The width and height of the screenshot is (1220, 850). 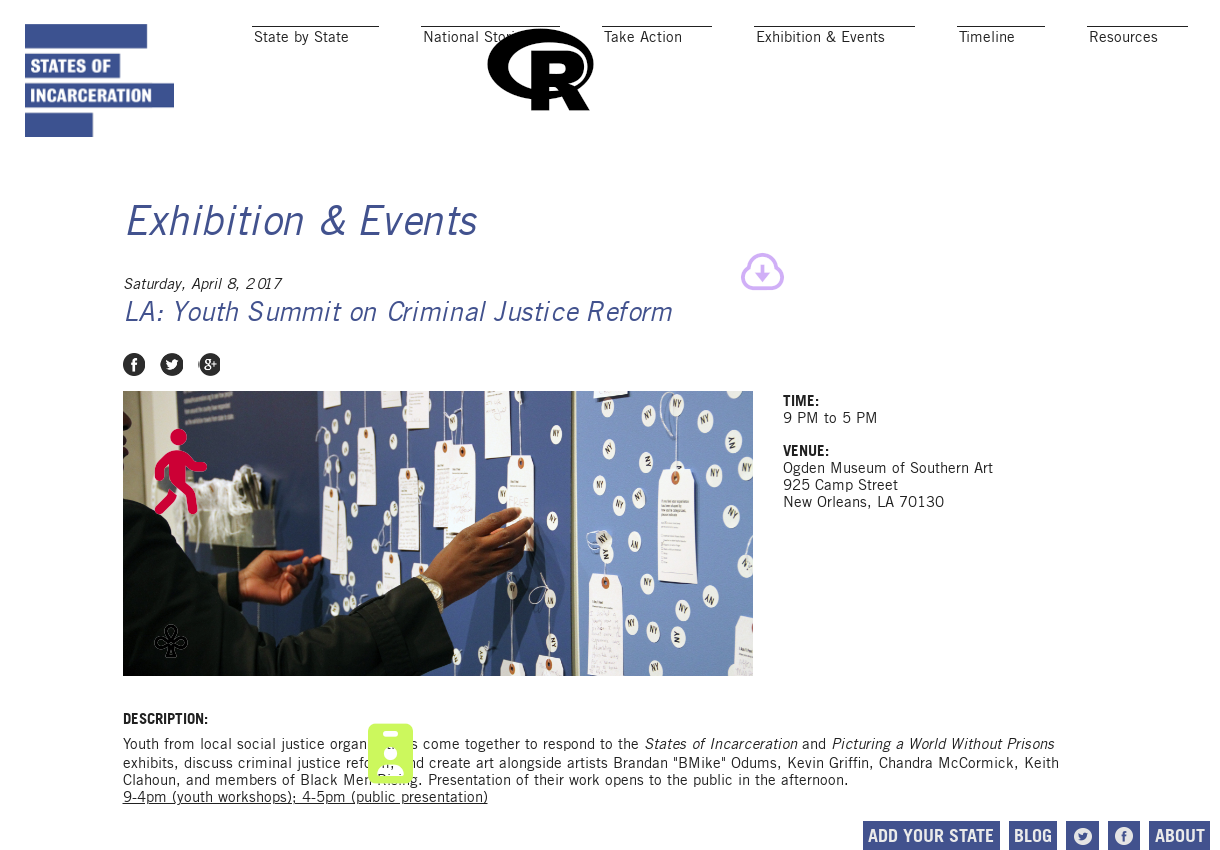 What do you see at coordinates (171, 641) in the screenshot?
I see `represents the clubs suit in a card or poker game` at bounding box center [171, 641].